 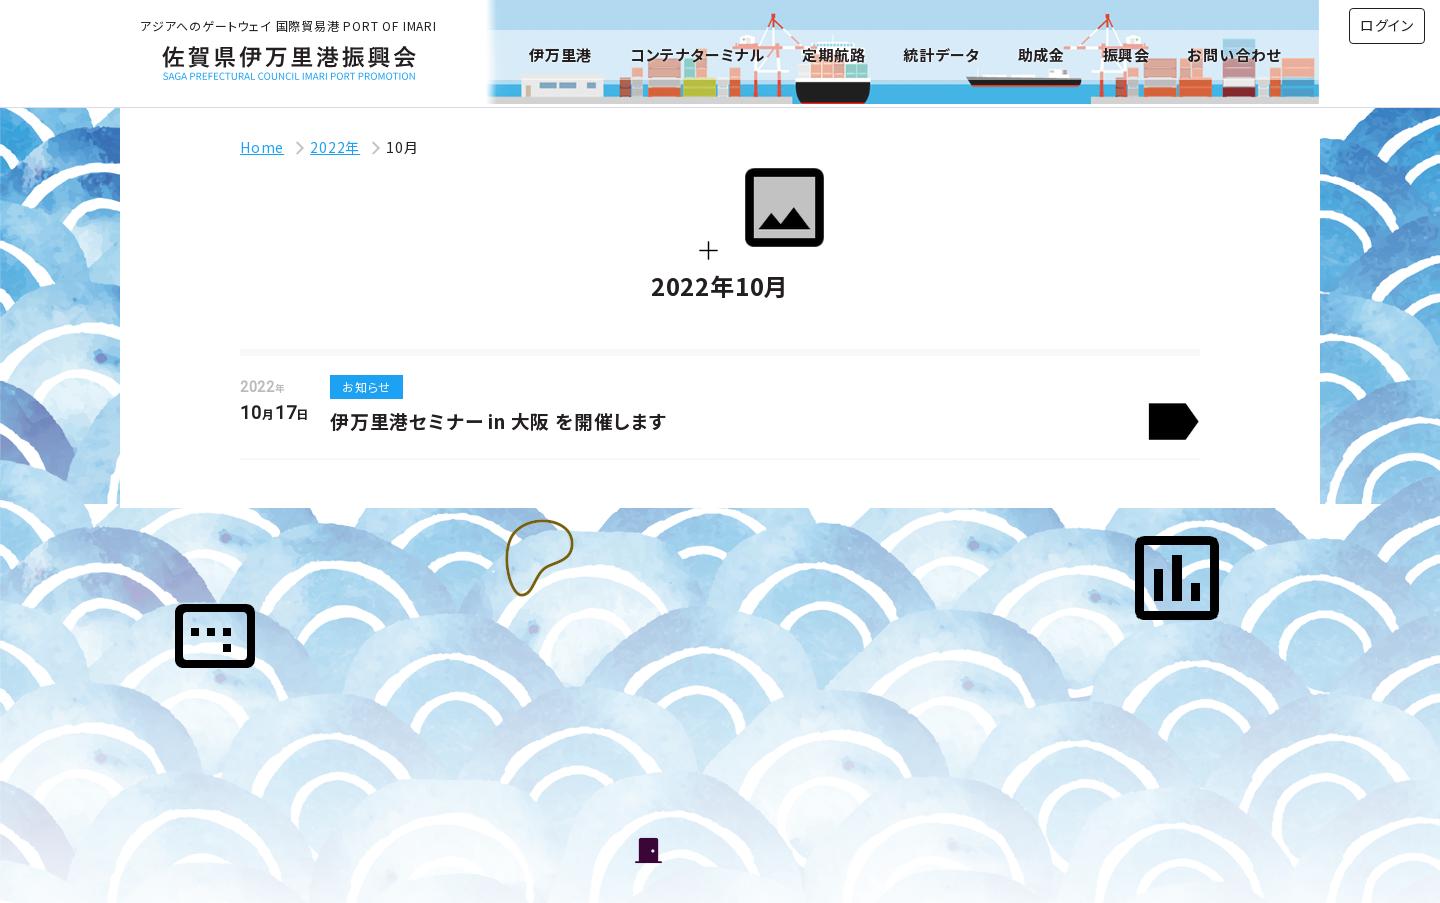 What do you see at coordinates (784, 207) in the screenshot?
I see `view photos or images` at bounding box center [784, 207].